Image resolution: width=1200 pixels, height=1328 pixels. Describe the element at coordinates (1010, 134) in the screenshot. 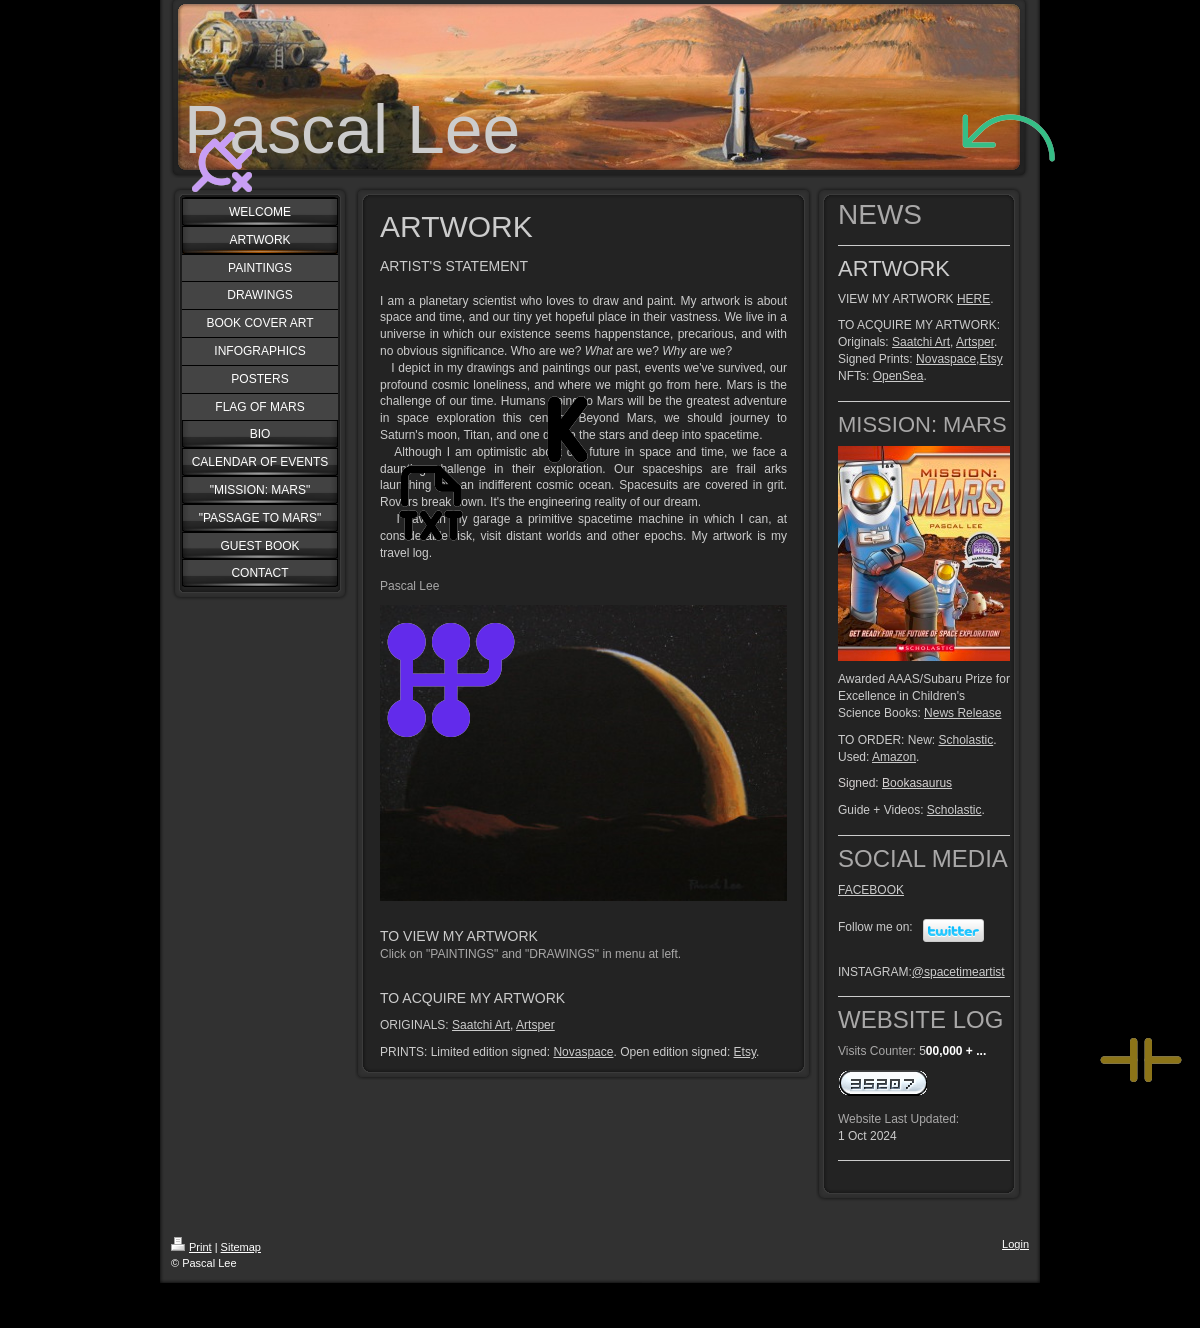

I see `undo previous action` at that location.